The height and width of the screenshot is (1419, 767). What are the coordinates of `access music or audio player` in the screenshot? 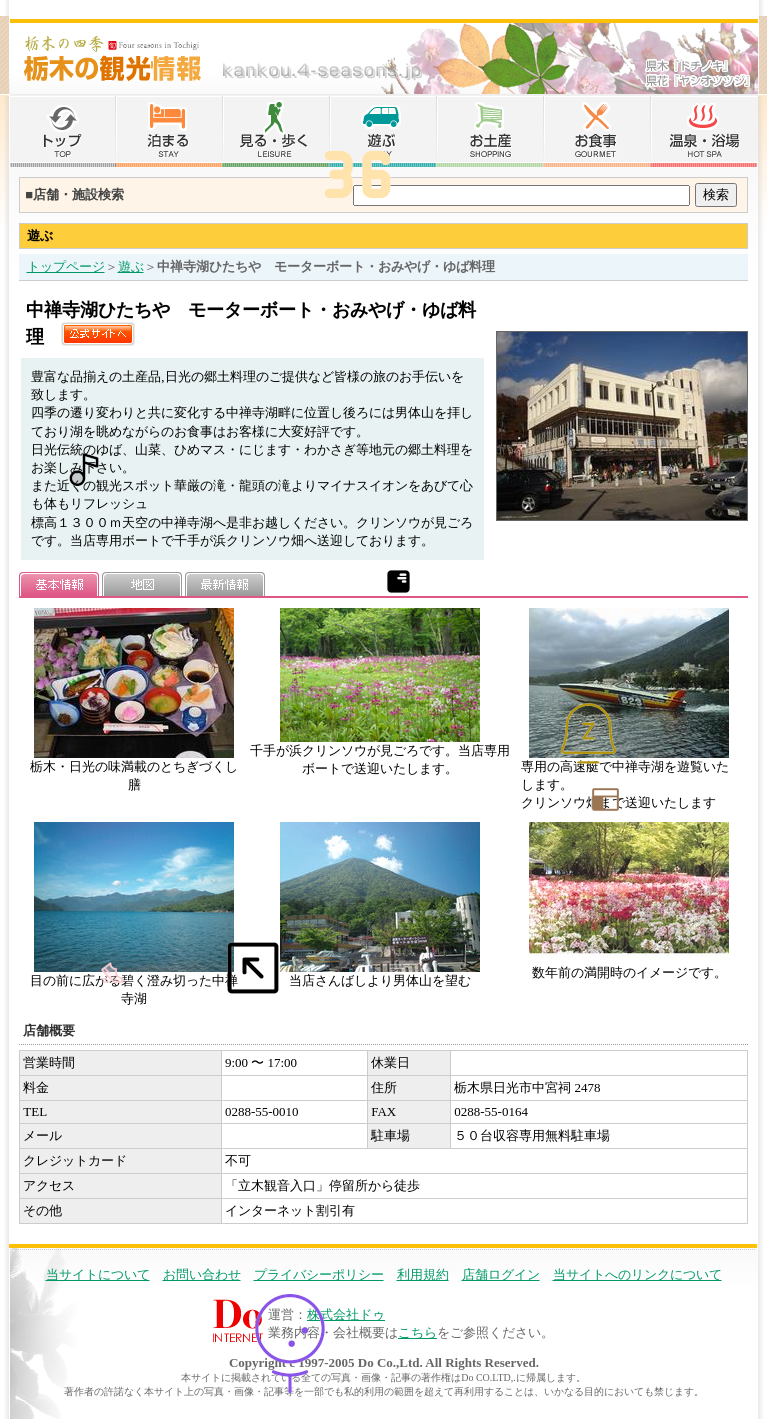 It's located at (84, 469).